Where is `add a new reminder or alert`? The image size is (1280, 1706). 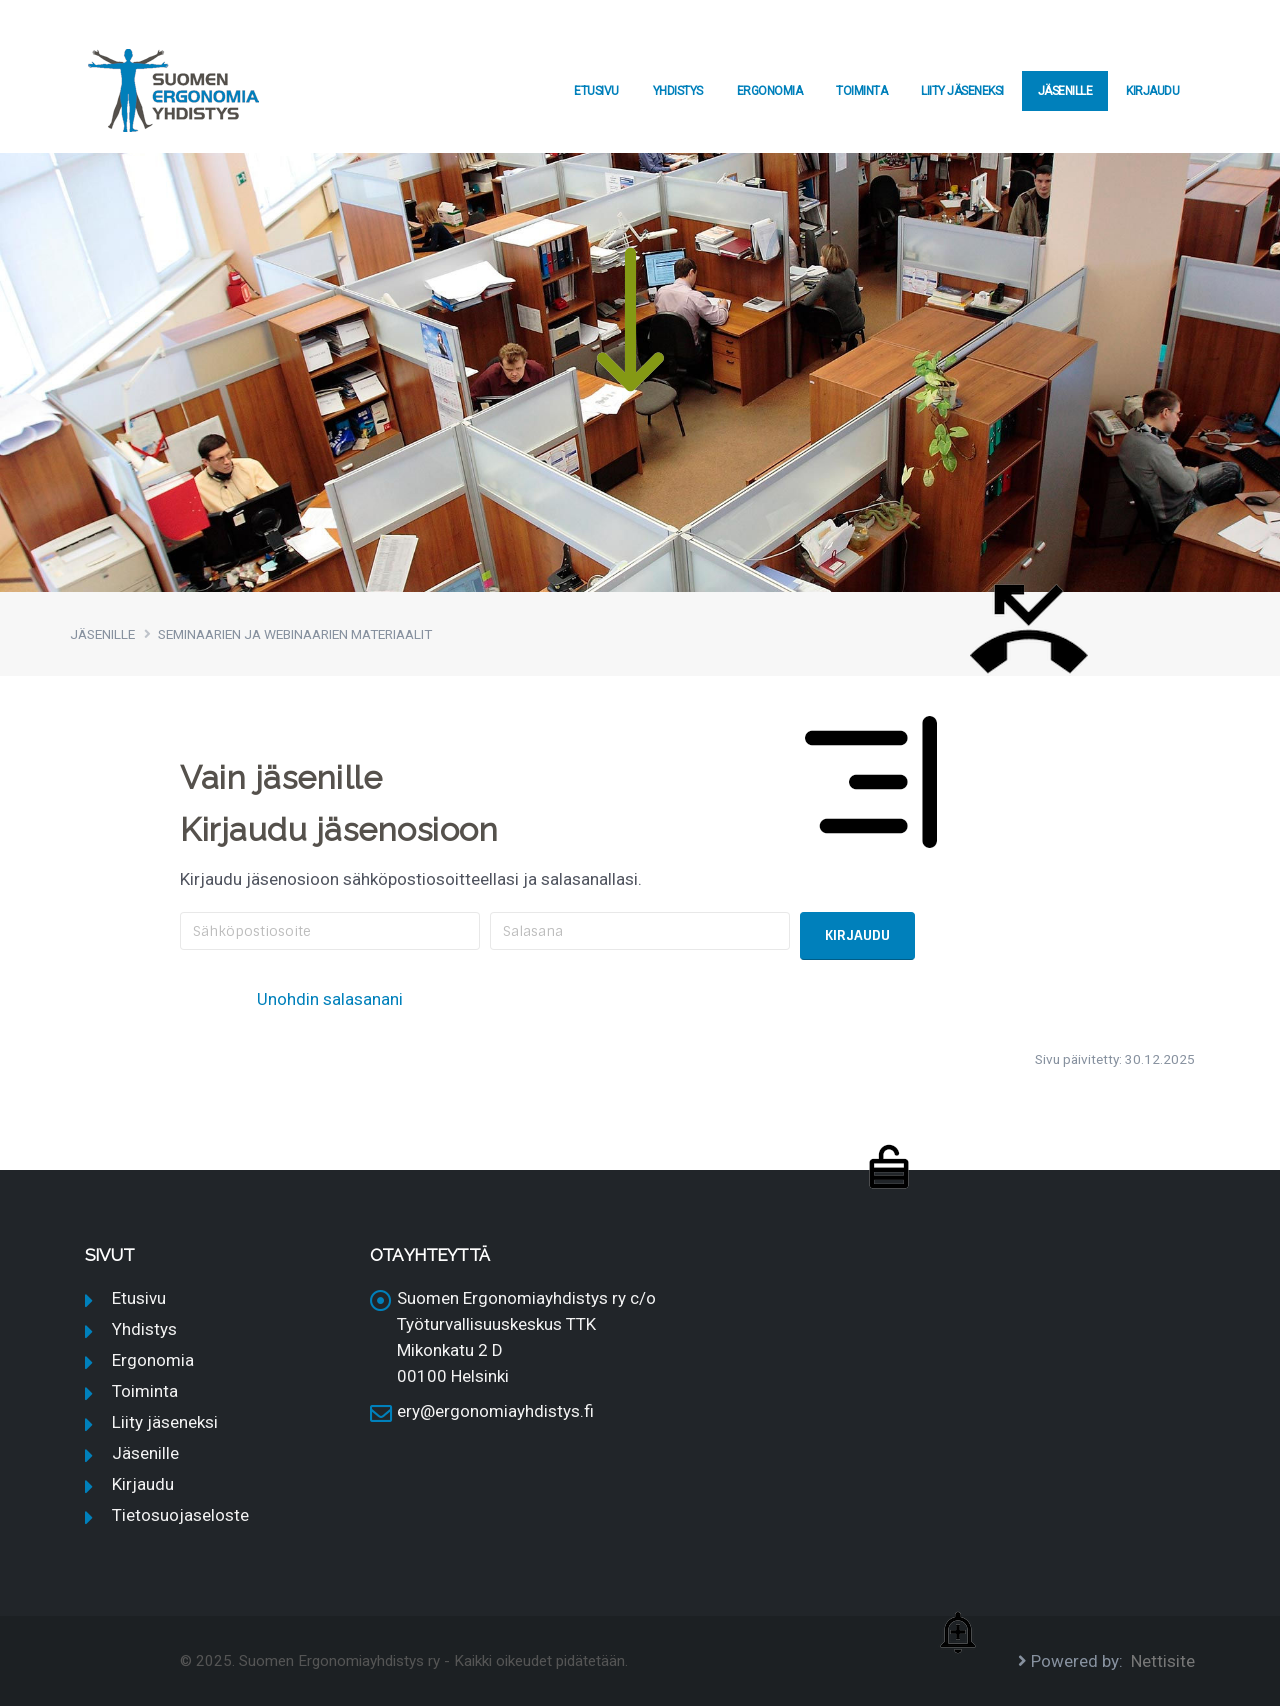 add a new reminder or alert is located at coordinates (958, 1632).